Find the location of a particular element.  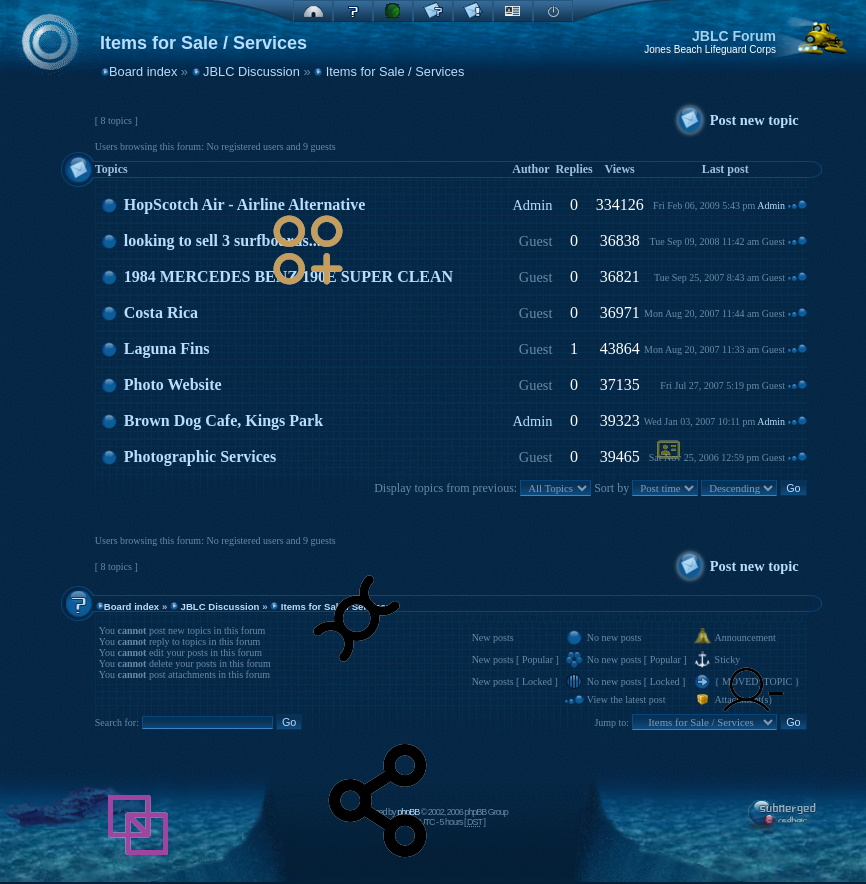

share content to social networks is located at coordinates (381, 800).